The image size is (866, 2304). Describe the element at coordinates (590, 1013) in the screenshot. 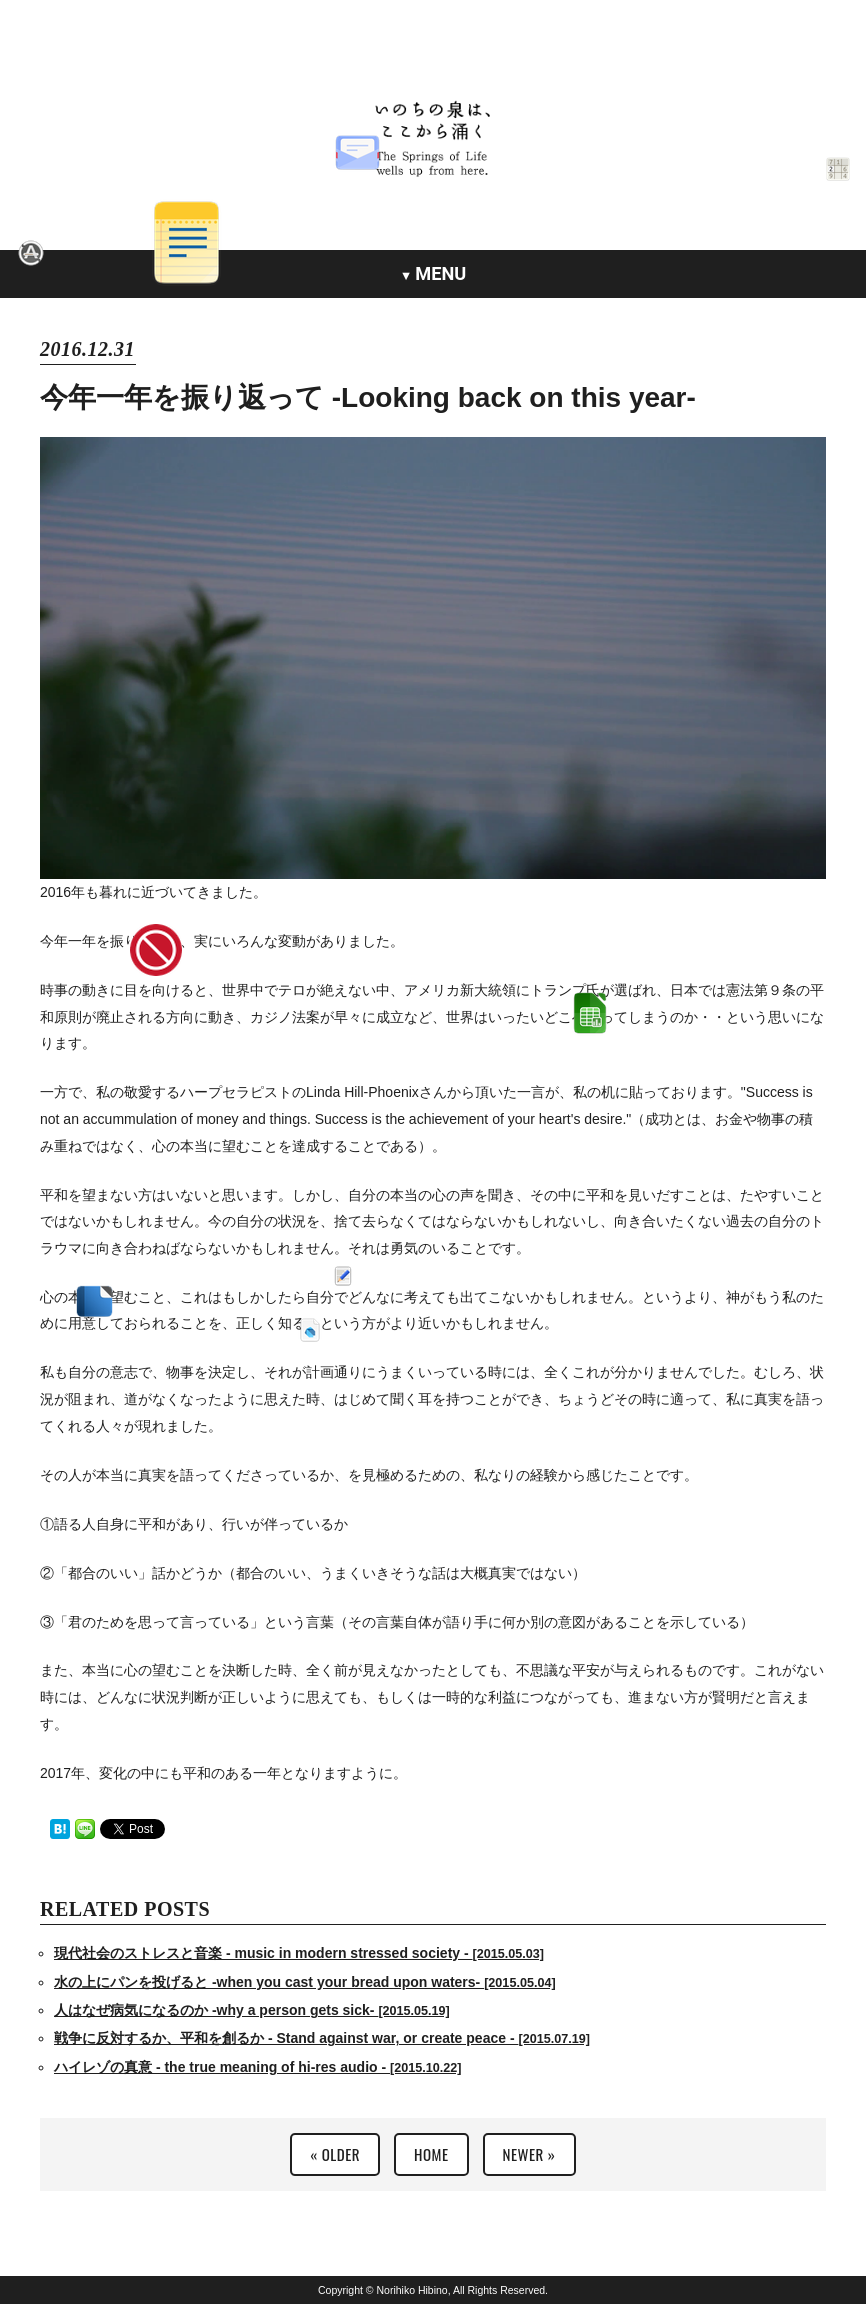

I see `open LibreOffice Calc spreadsheet application` at that location.